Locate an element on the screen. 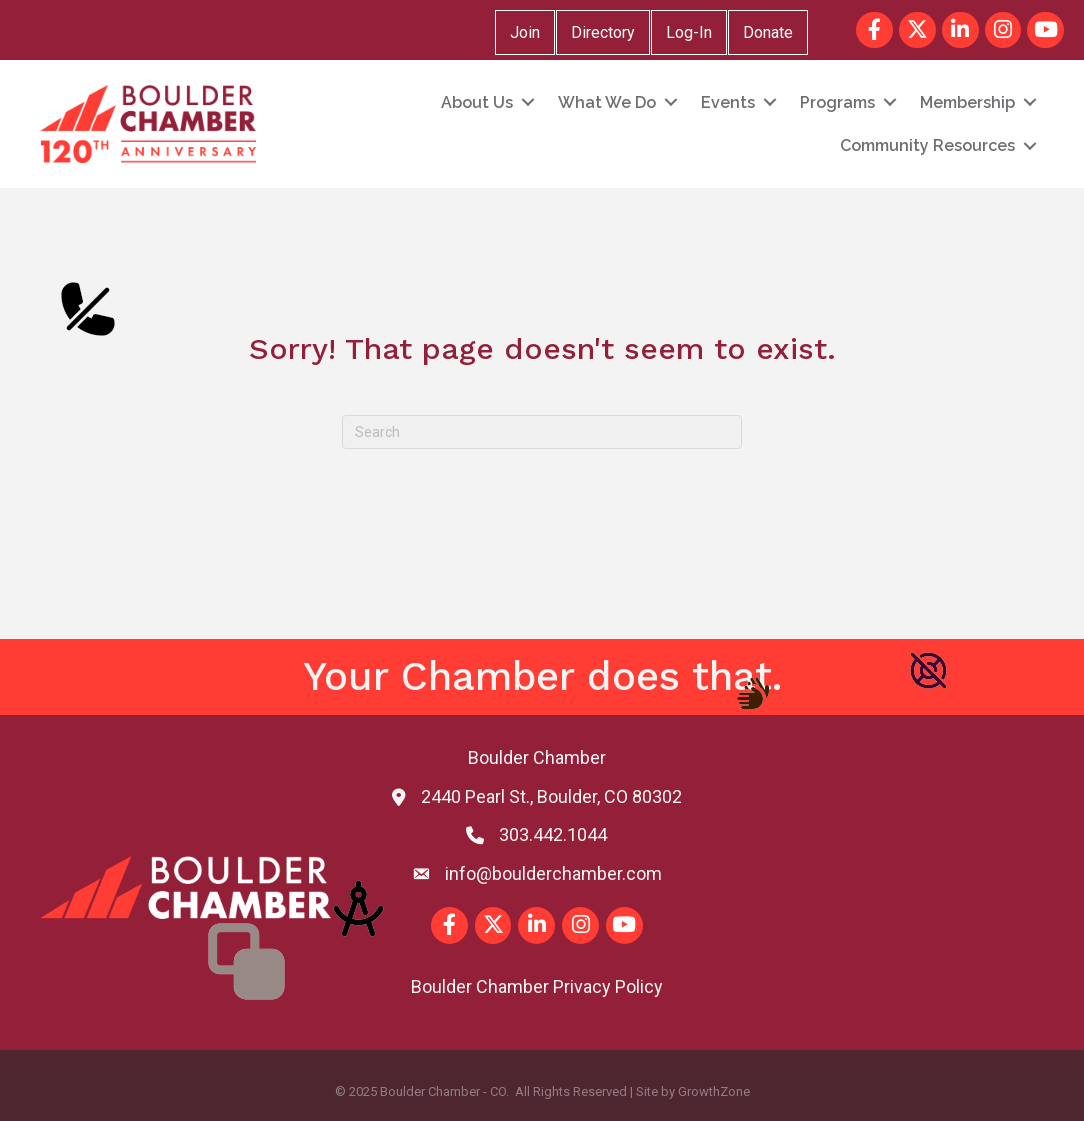  access geometry or drawing tools is located at coordinates (358, 908).